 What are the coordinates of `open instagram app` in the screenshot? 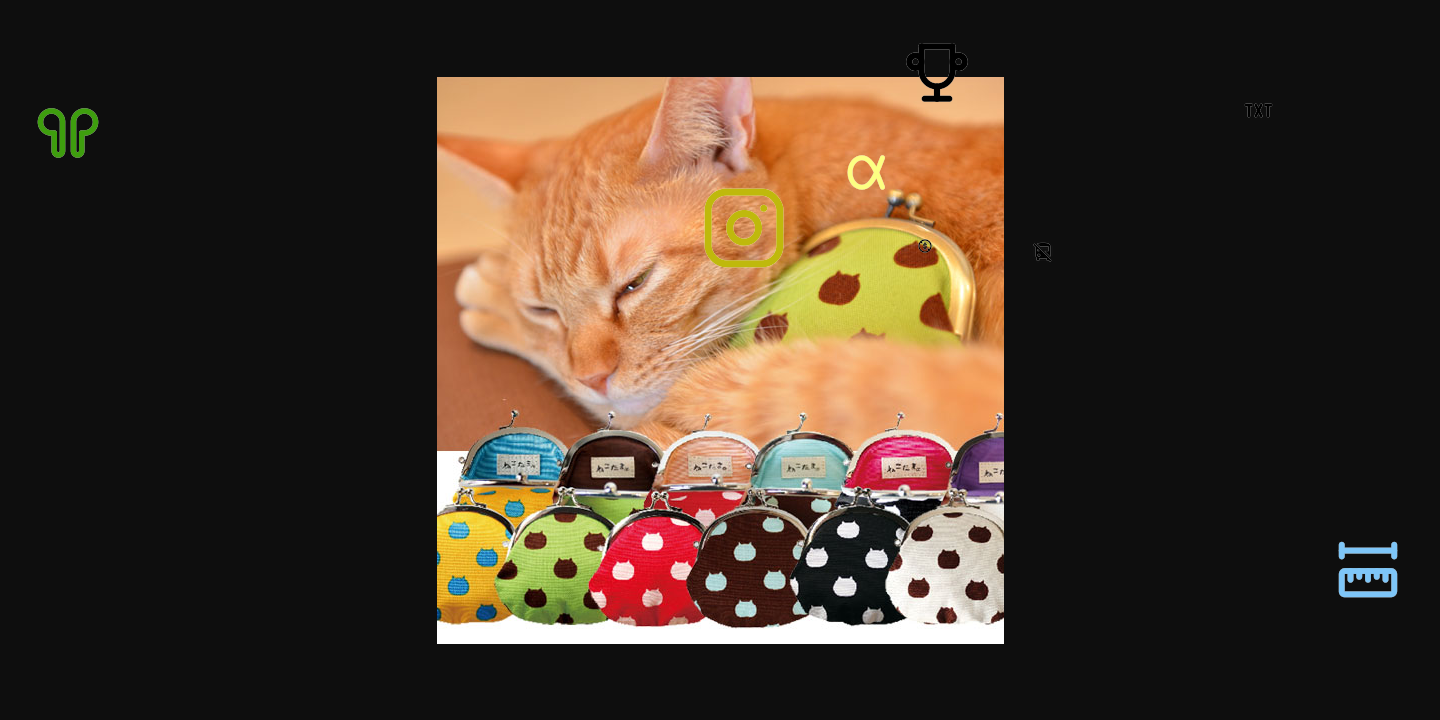 It's located at (744, 228).